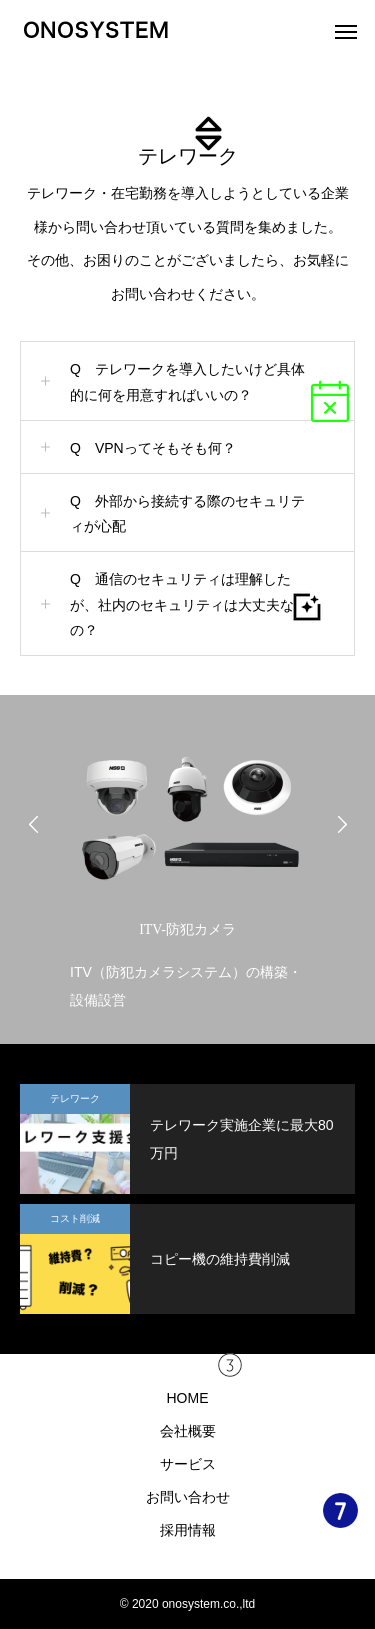  Describe the element at coordinates (208, 133) in the screenshot. I see `expand or collapse a dropdown menu` at that location.